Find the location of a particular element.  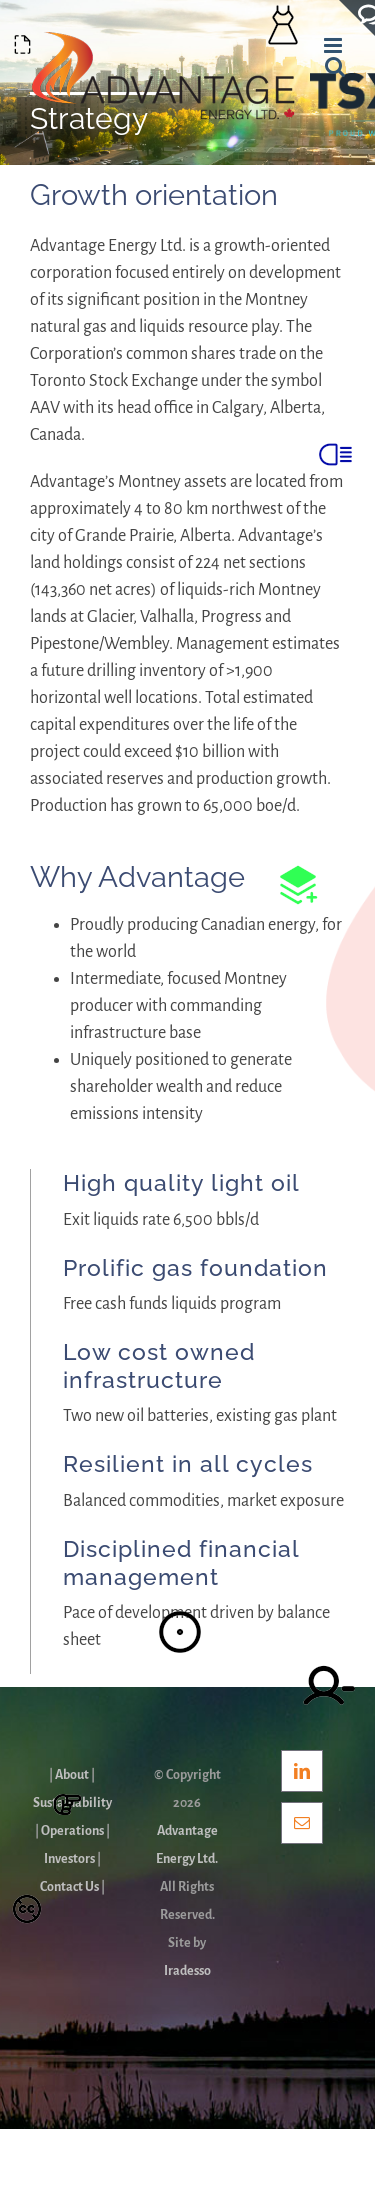

indicates a draft or incomplete file is located at coordinates (22, 44).